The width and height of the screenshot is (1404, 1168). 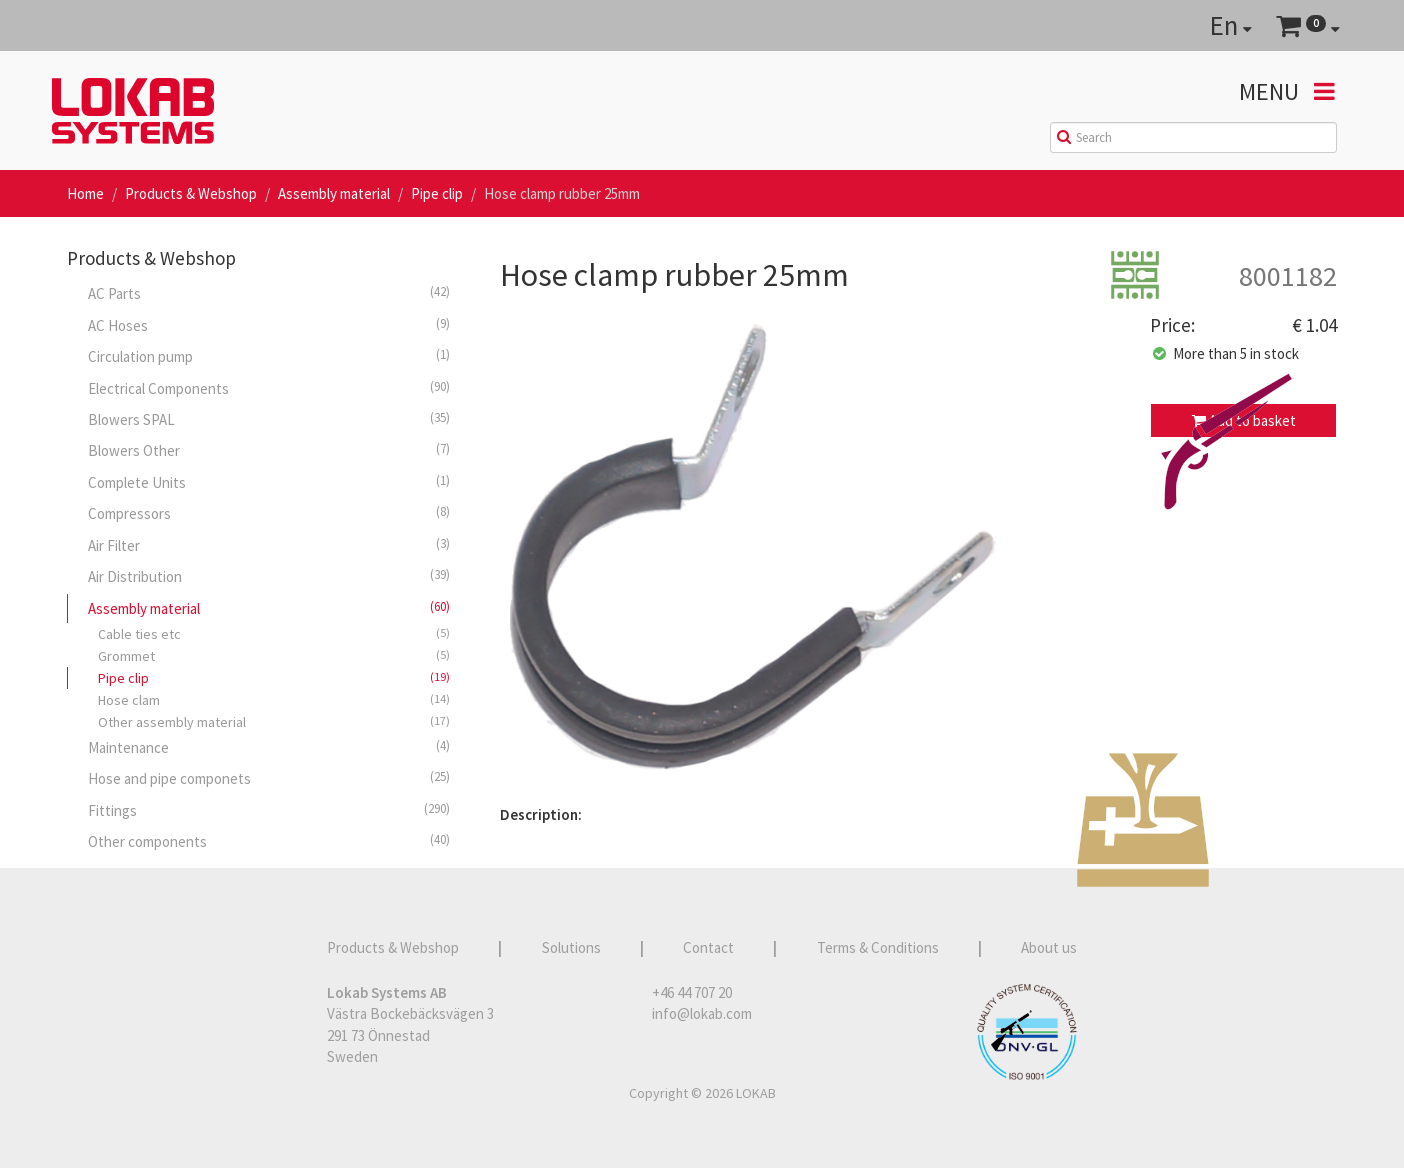 I want to click on access game inventory or storage grid, so click(x=1135, y=275).